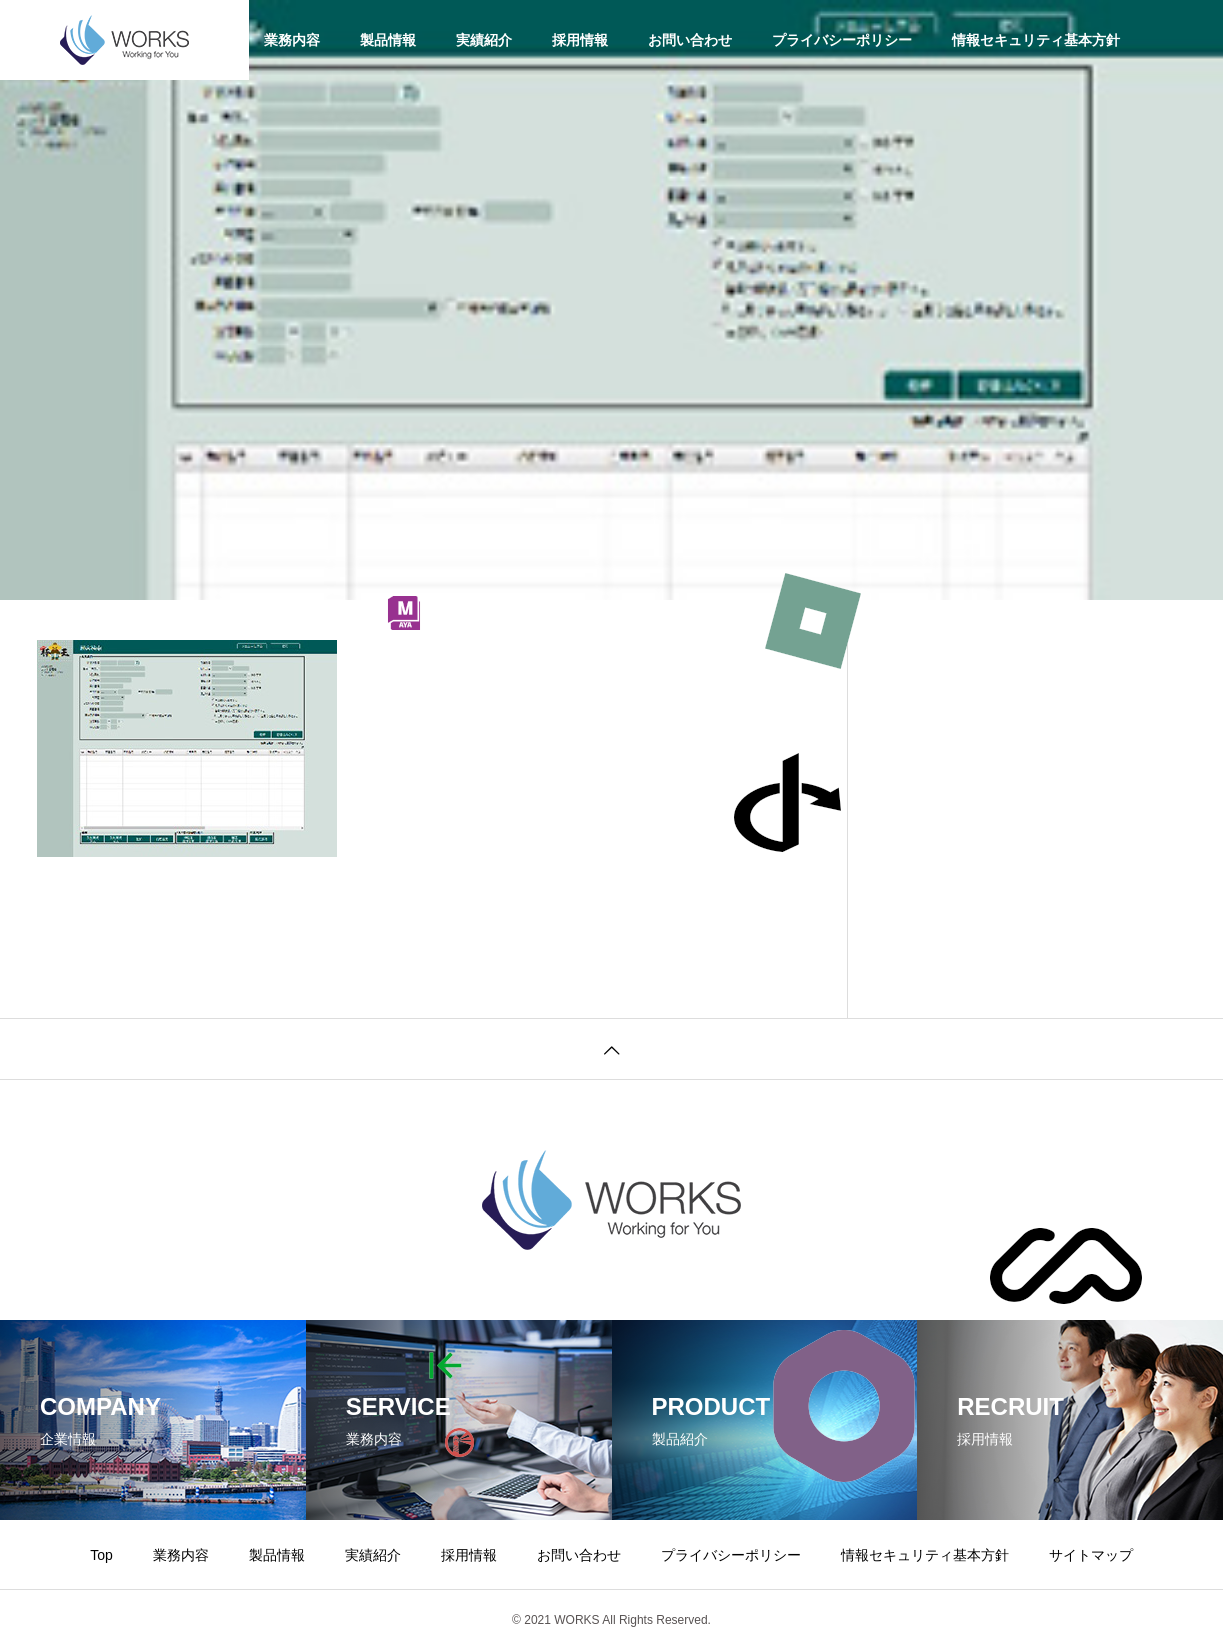  What do you see at coordinates (444, 1365) in the screenshot?
I see `collapse panel to the left` at bounding box center [444, 1365].